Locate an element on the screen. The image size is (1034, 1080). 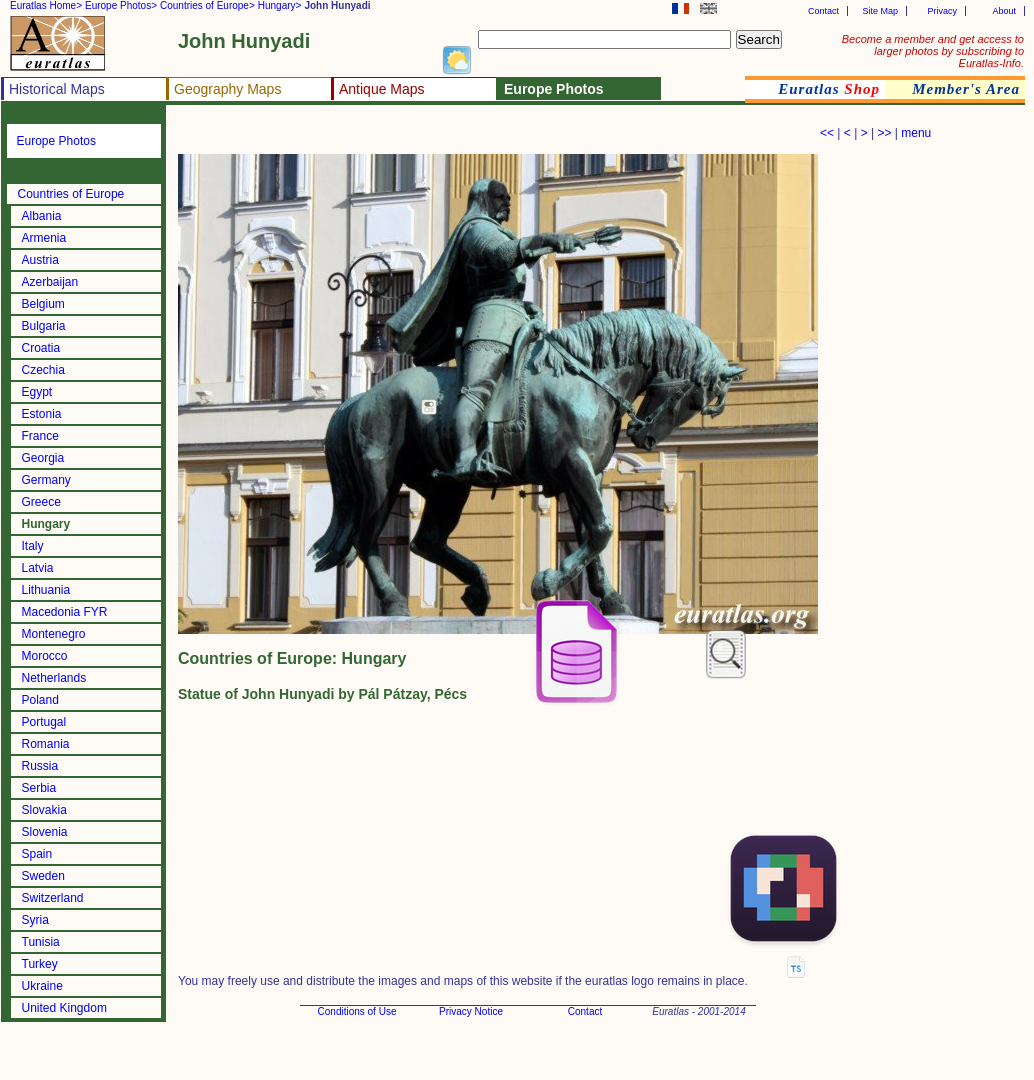
open gnome tweaks settings is located at coordinates (429, 407).